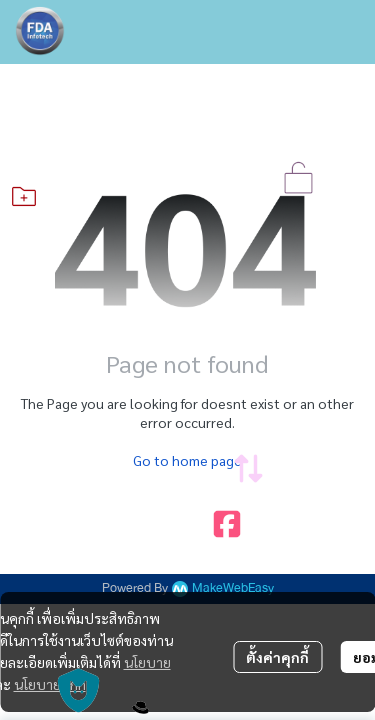  What do you see at coordinates (248, 468) in the screenshot?
I see `sort items in ascending or descending order` at bounding box center [248, 468].